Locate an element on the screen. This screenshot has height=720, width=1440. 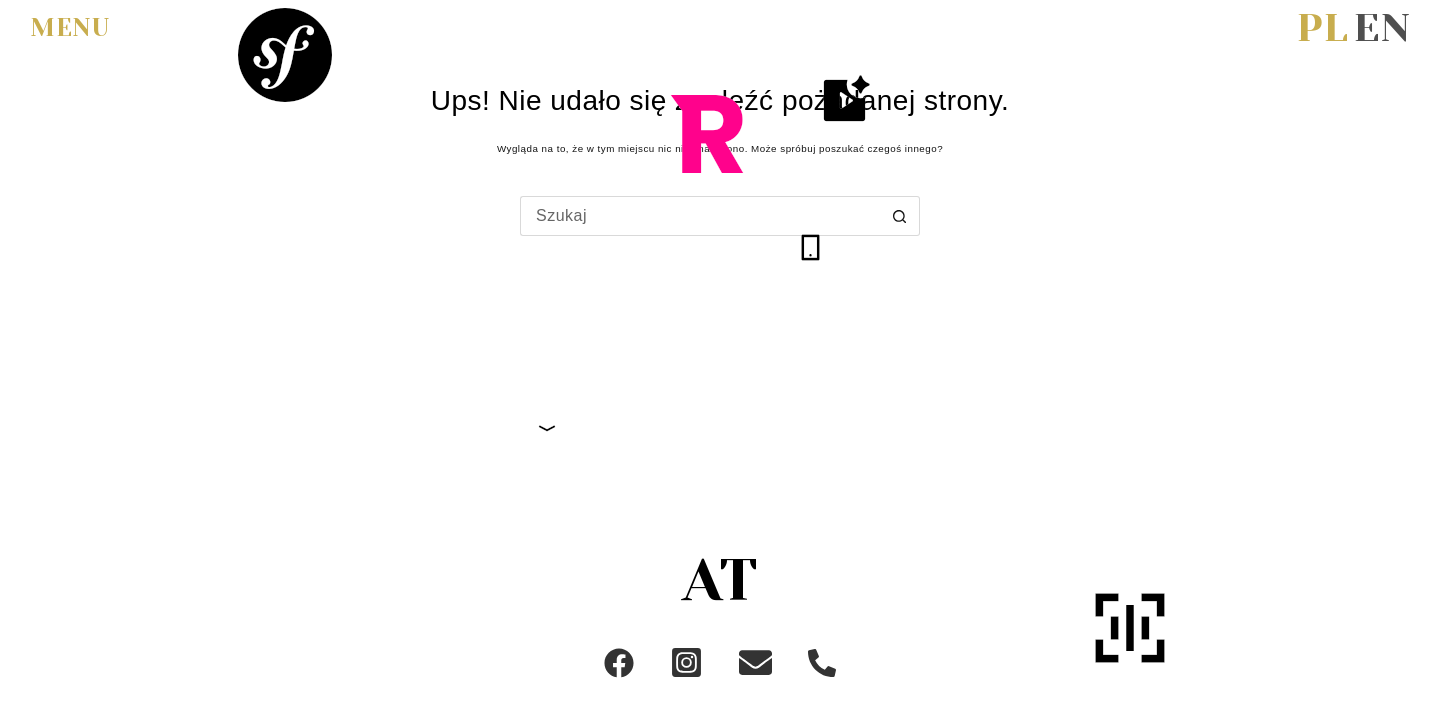
Symfony PHP framework logo is located at coordinates (285, 55).